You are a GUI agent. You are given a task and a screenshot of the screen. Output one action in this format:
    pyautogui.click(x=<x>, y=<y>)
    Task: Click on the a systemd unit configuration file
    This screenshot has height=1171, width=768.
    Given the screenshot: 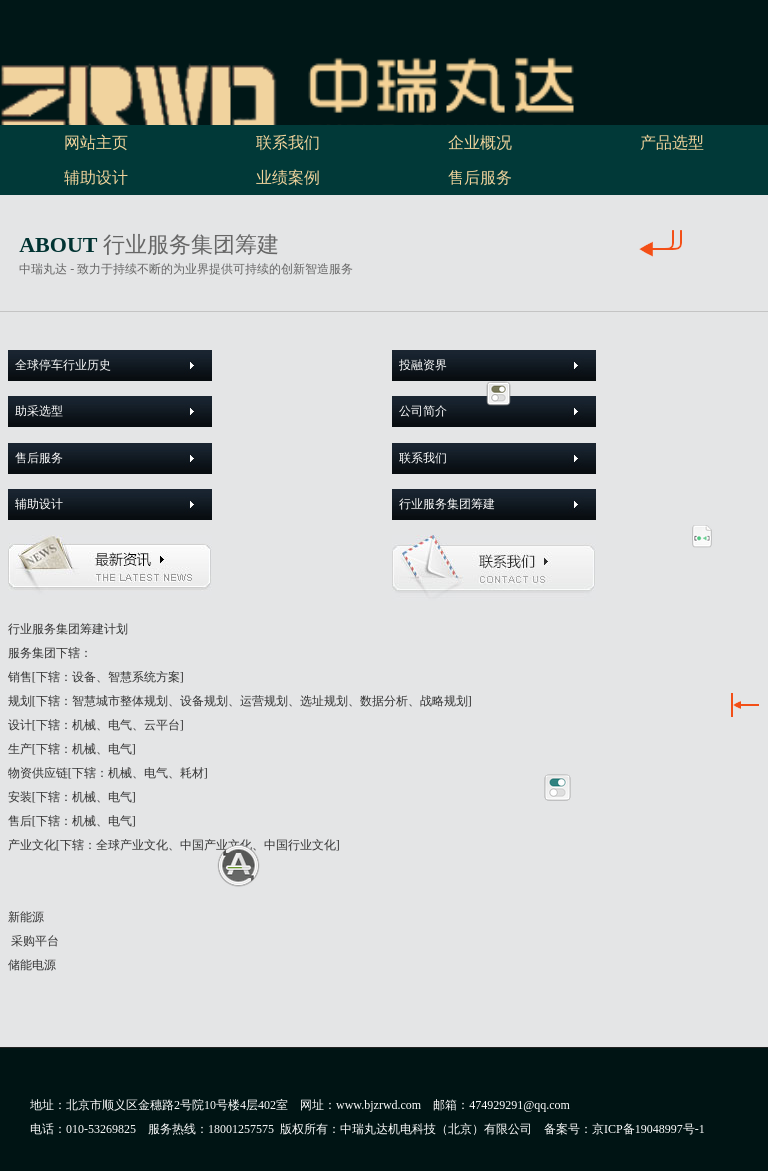 What is the action you would take?
    pyautogui.click(x=702, y=536)
    